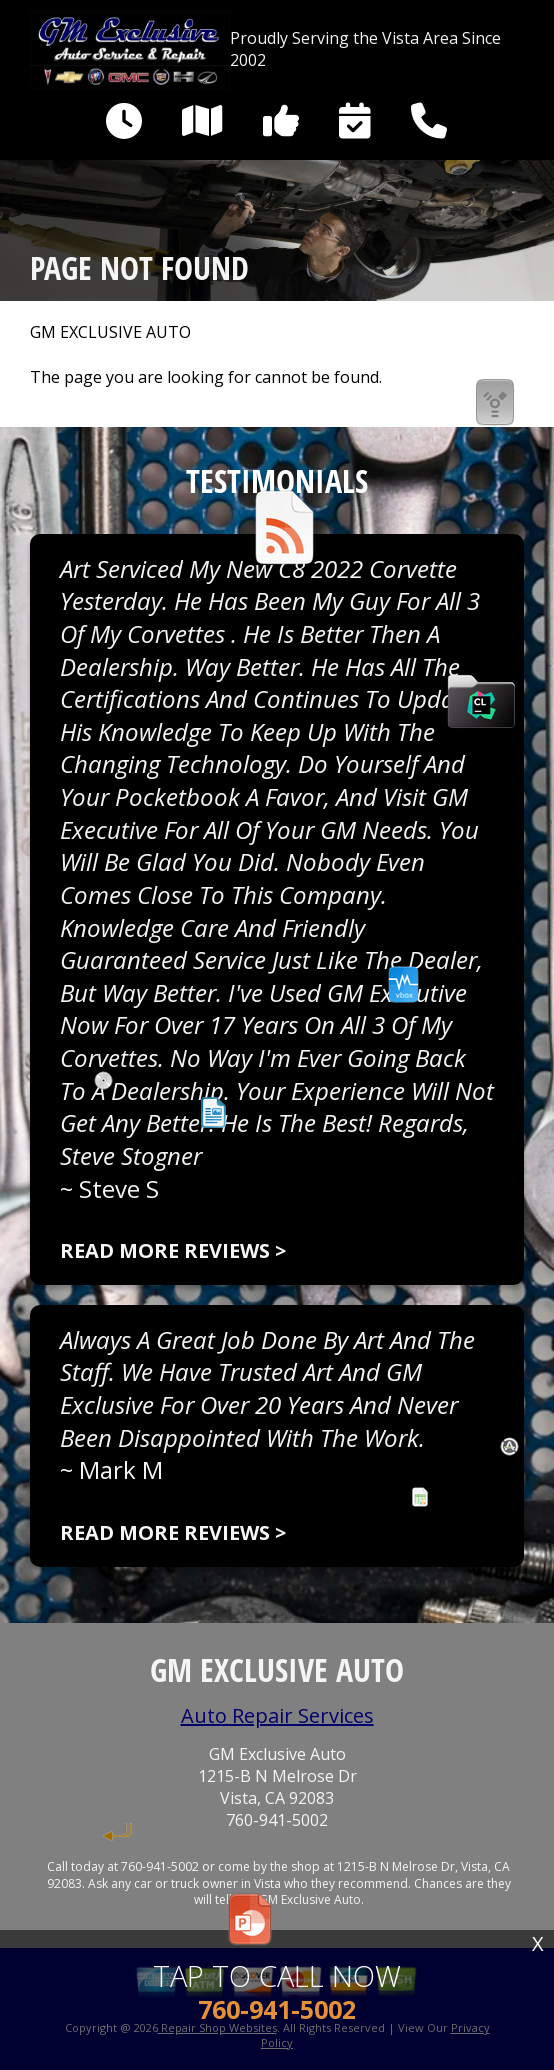  What do you see at coordinates (420, 1497) in the screenshot?
I see `spreadsheet file created in openoffice calc` at bounding box center [420, 1497].